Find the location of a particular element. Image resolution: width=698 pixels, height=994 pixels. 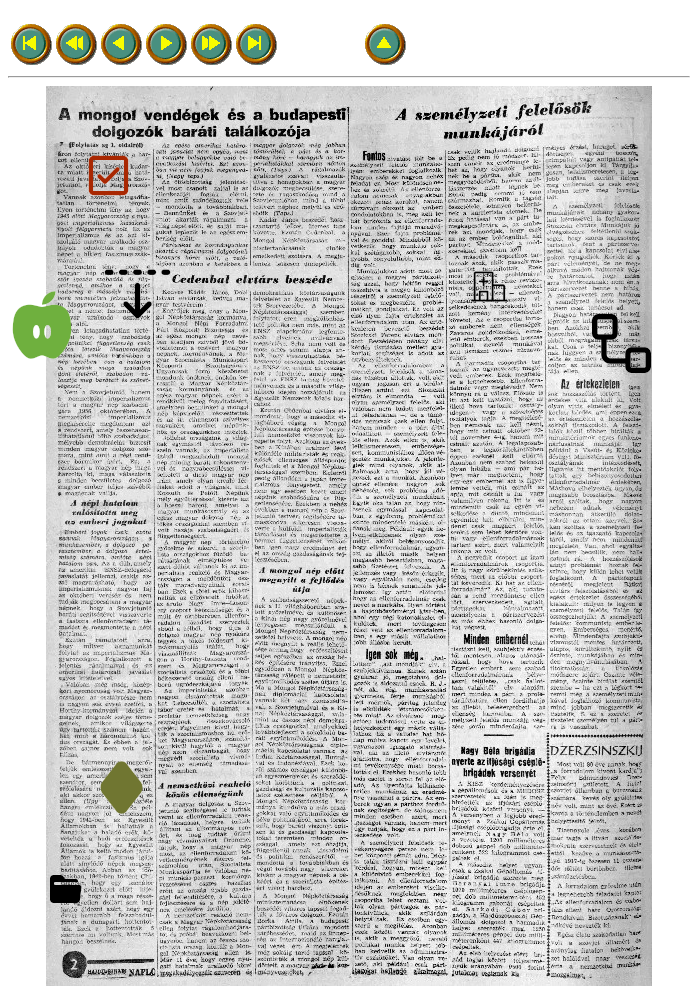

a selected or completed item is located at coordinates (108, 175).